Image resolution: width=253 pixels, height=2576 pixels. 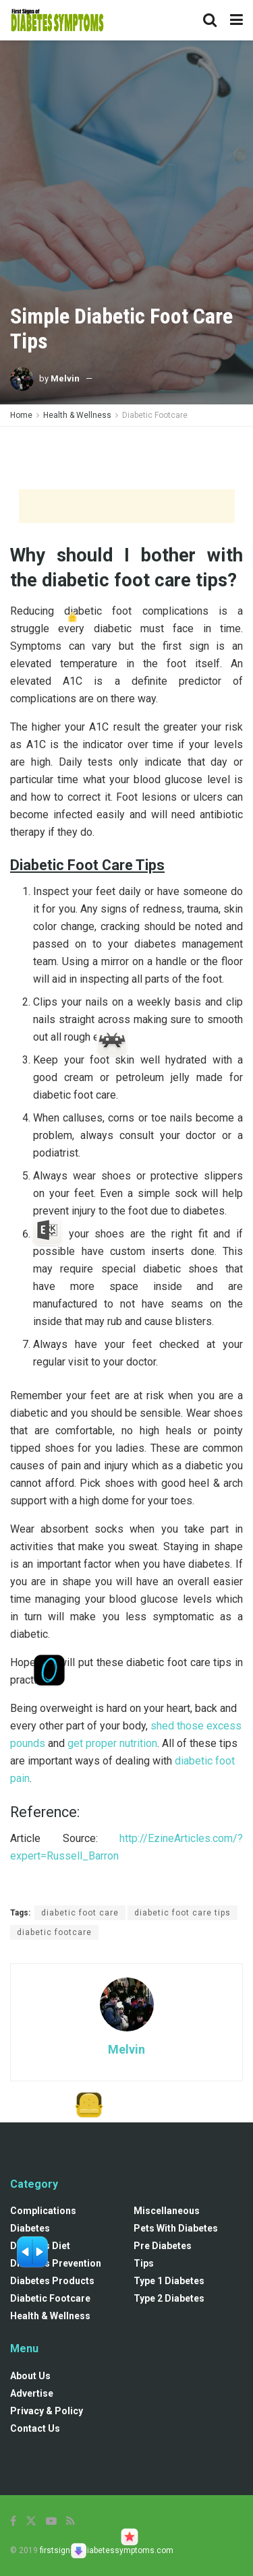 I want to click on open Girens media player app, so click(x=89, y=2105).